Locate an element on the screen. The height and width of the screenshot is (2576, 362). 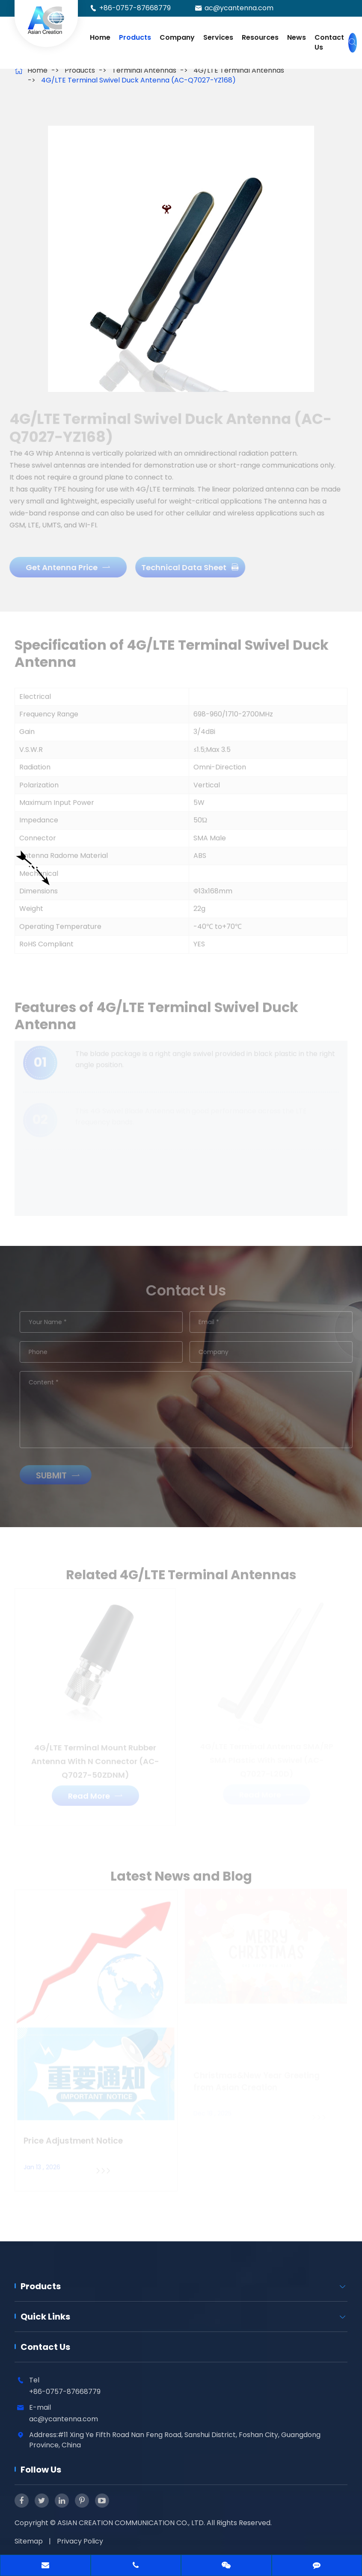
view strength or fitness stats is located at coordinates (166, 209).